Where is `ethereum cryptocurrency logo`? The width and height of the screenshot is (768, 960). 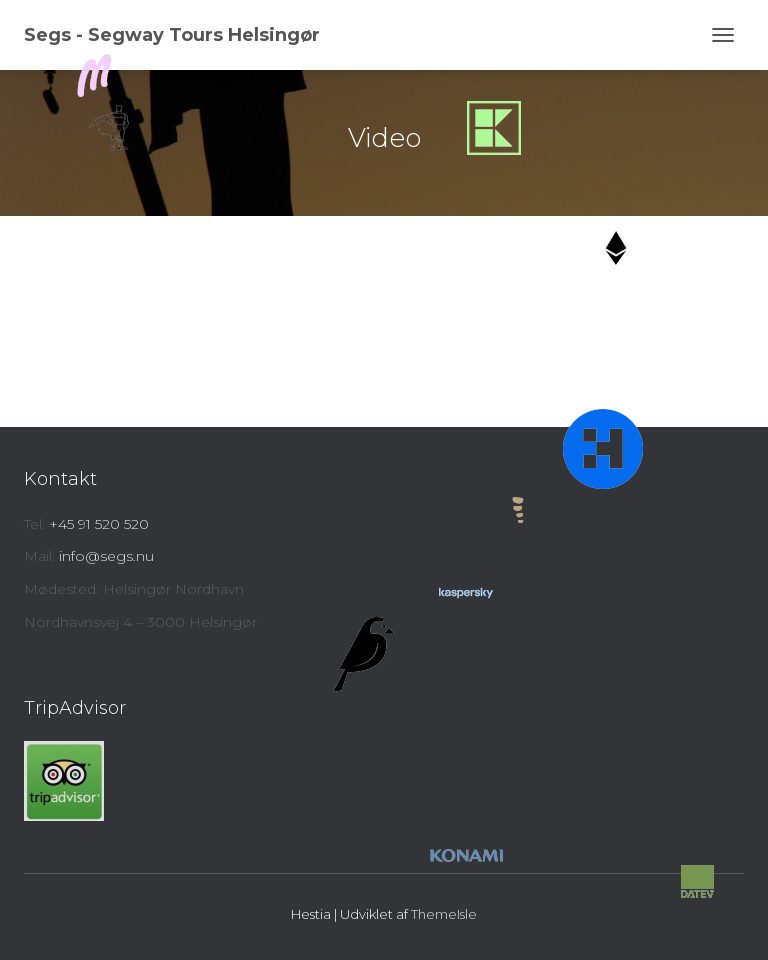 ethereum cryptocurrency logo is located at coordinates (616, 248).